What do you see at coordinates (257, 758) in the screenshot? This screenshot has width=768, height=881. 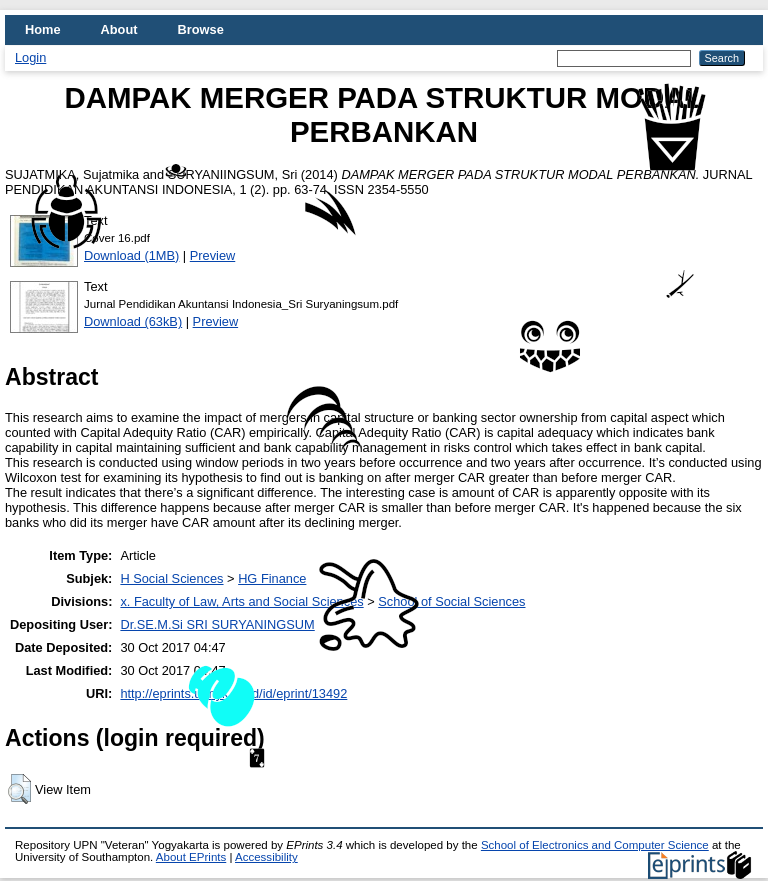 I see `seven of spades playing card` at bounding box center [257, 758].